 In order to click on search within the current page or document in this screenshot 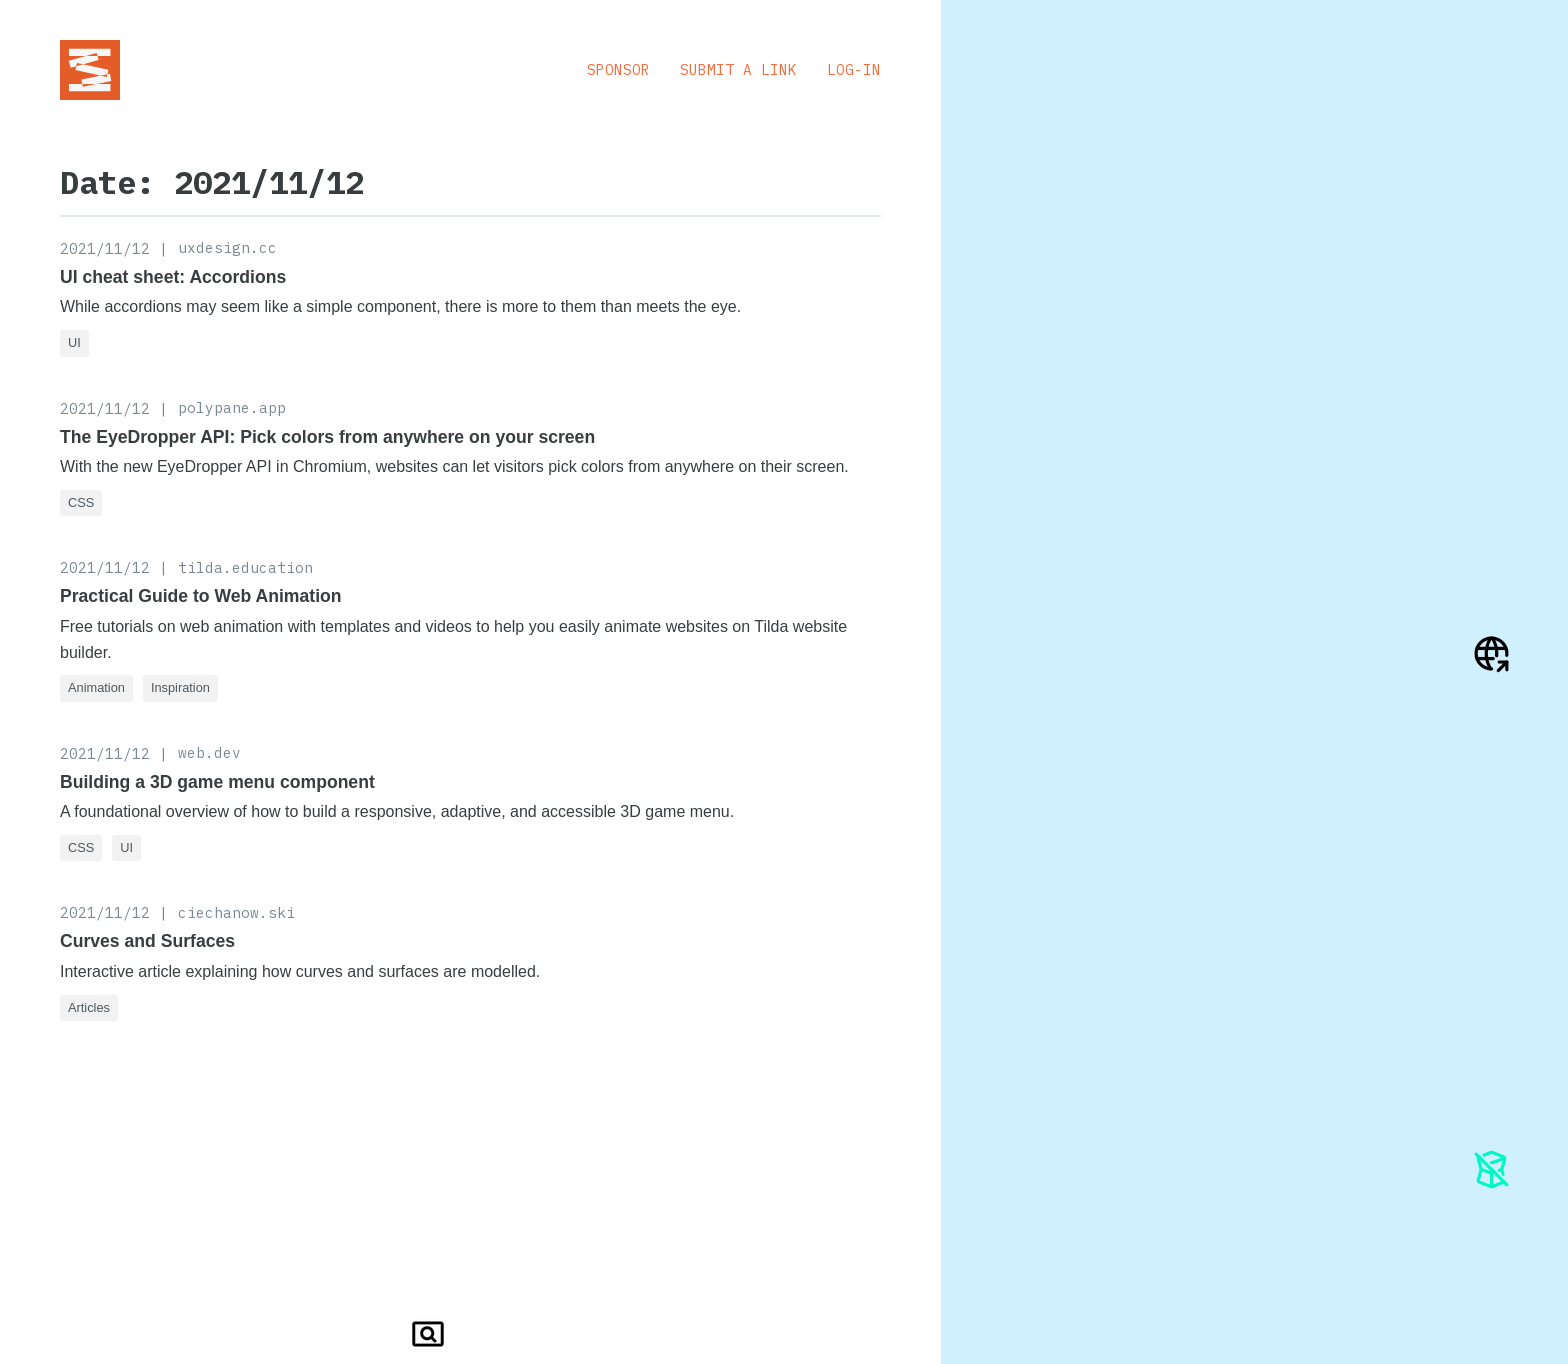, I will do `click(428, 1334)`.